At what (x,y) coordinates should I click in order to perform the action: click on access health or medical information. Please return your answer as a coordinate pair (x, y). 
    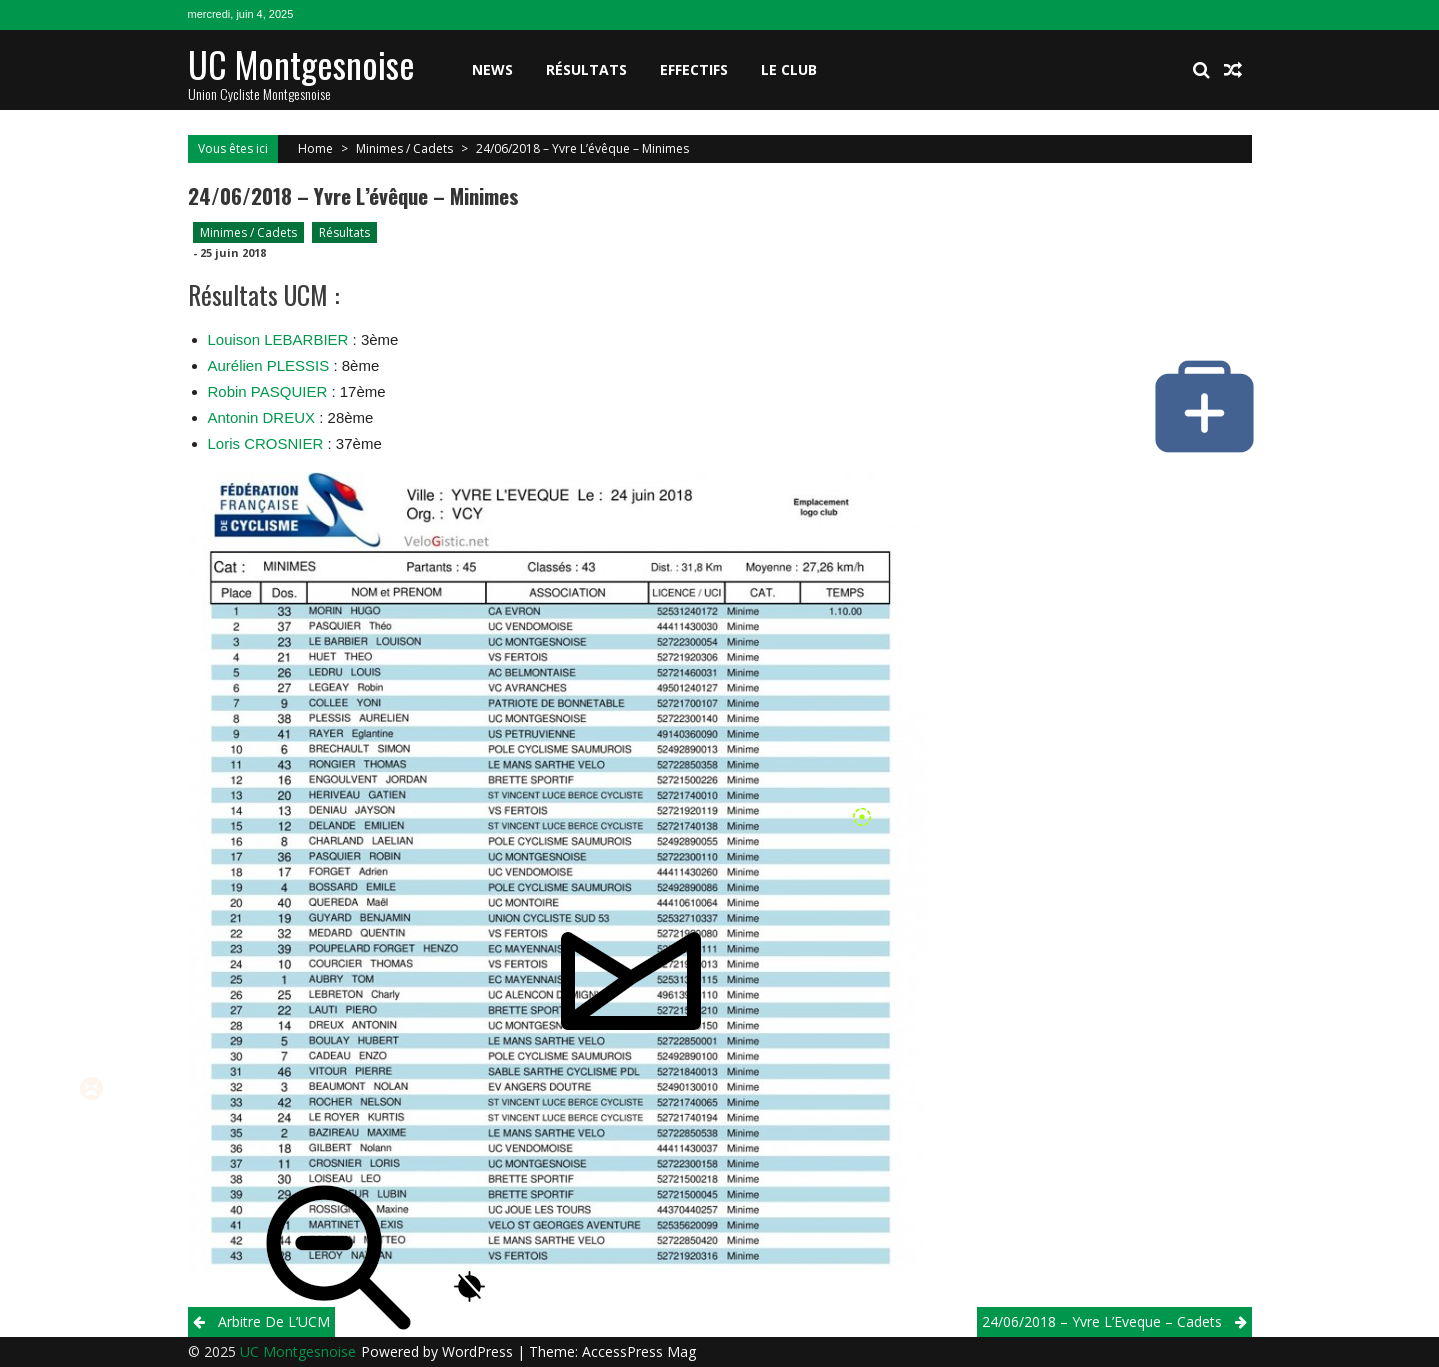
    Looking at the image, I should click on (1204, 406).